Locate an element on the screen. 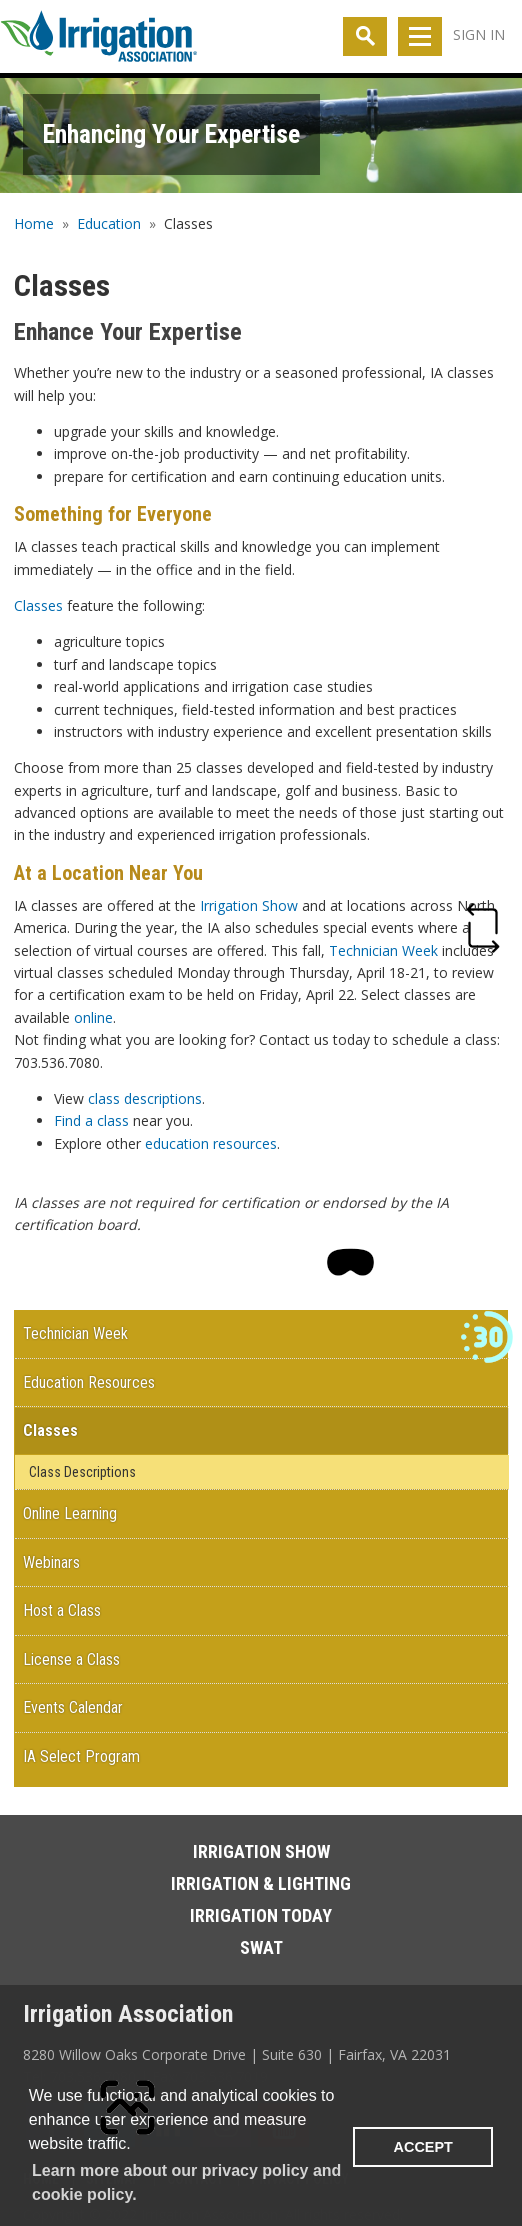 The image size is (522, 2226). scan or digitize a photo is located at coordinates (127, 2107).